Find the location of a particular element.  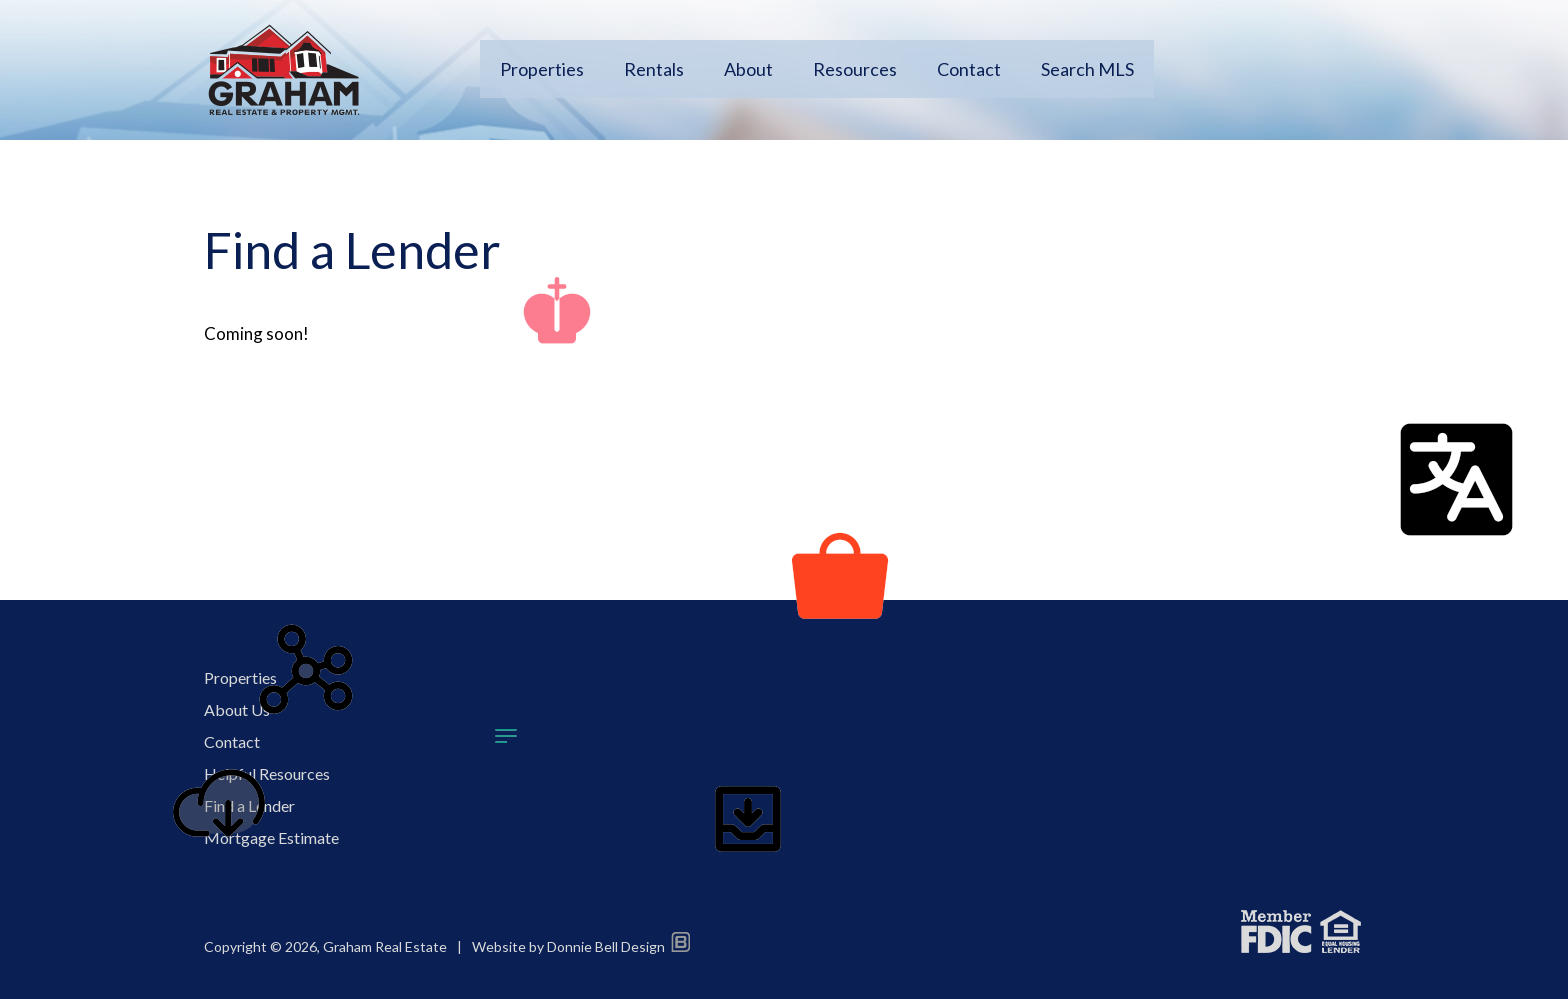

translate text to another language is located at coordinates (1456, 479).